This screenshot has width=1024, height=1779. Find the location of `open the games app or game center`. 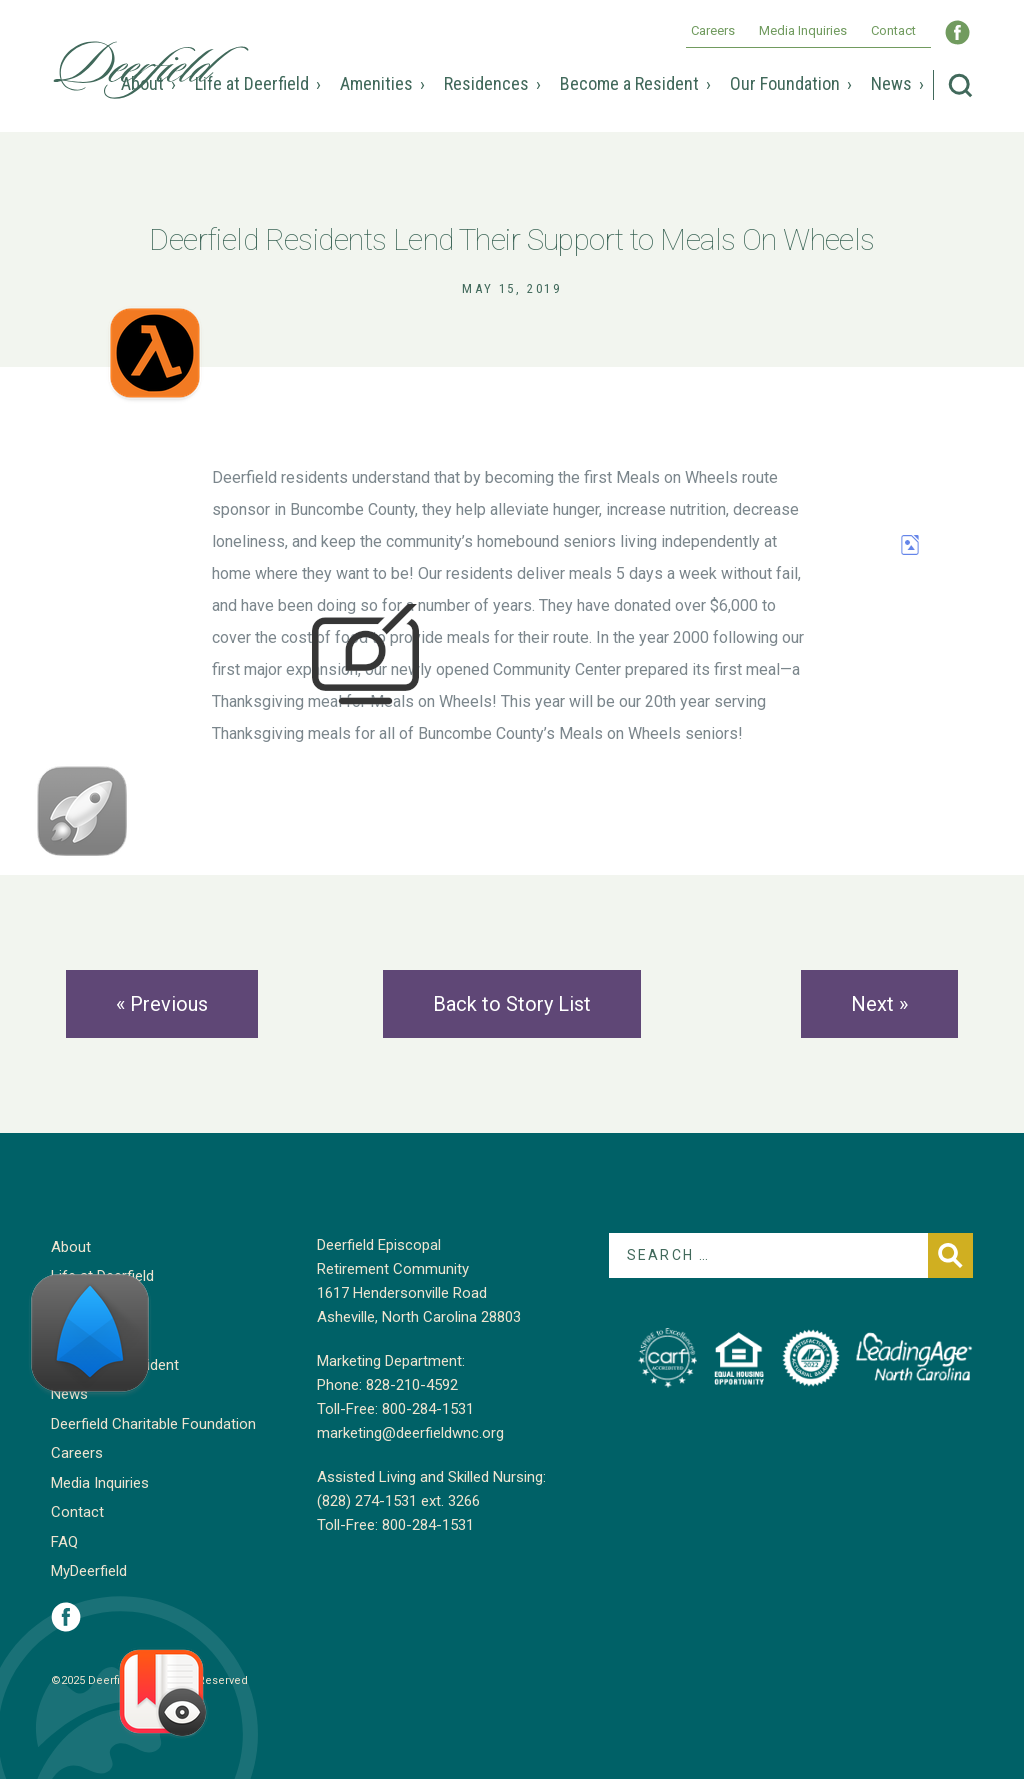

open the games app or game center is located at coordinates (82, 811).